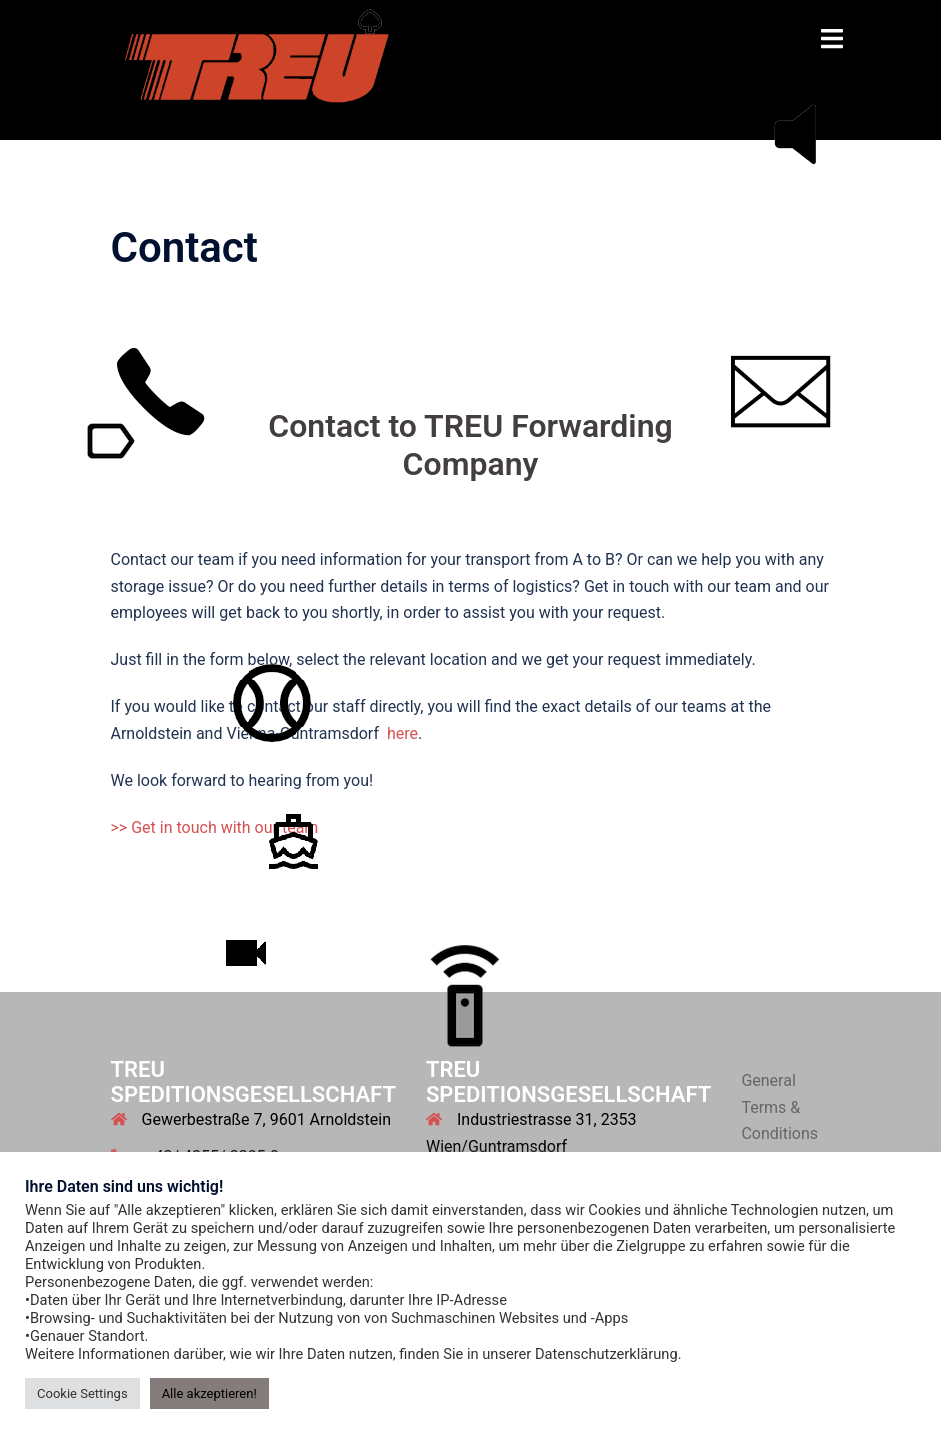 This screenshot has width=941, height=1439. I want to click on start a video call, so click(246, 953).